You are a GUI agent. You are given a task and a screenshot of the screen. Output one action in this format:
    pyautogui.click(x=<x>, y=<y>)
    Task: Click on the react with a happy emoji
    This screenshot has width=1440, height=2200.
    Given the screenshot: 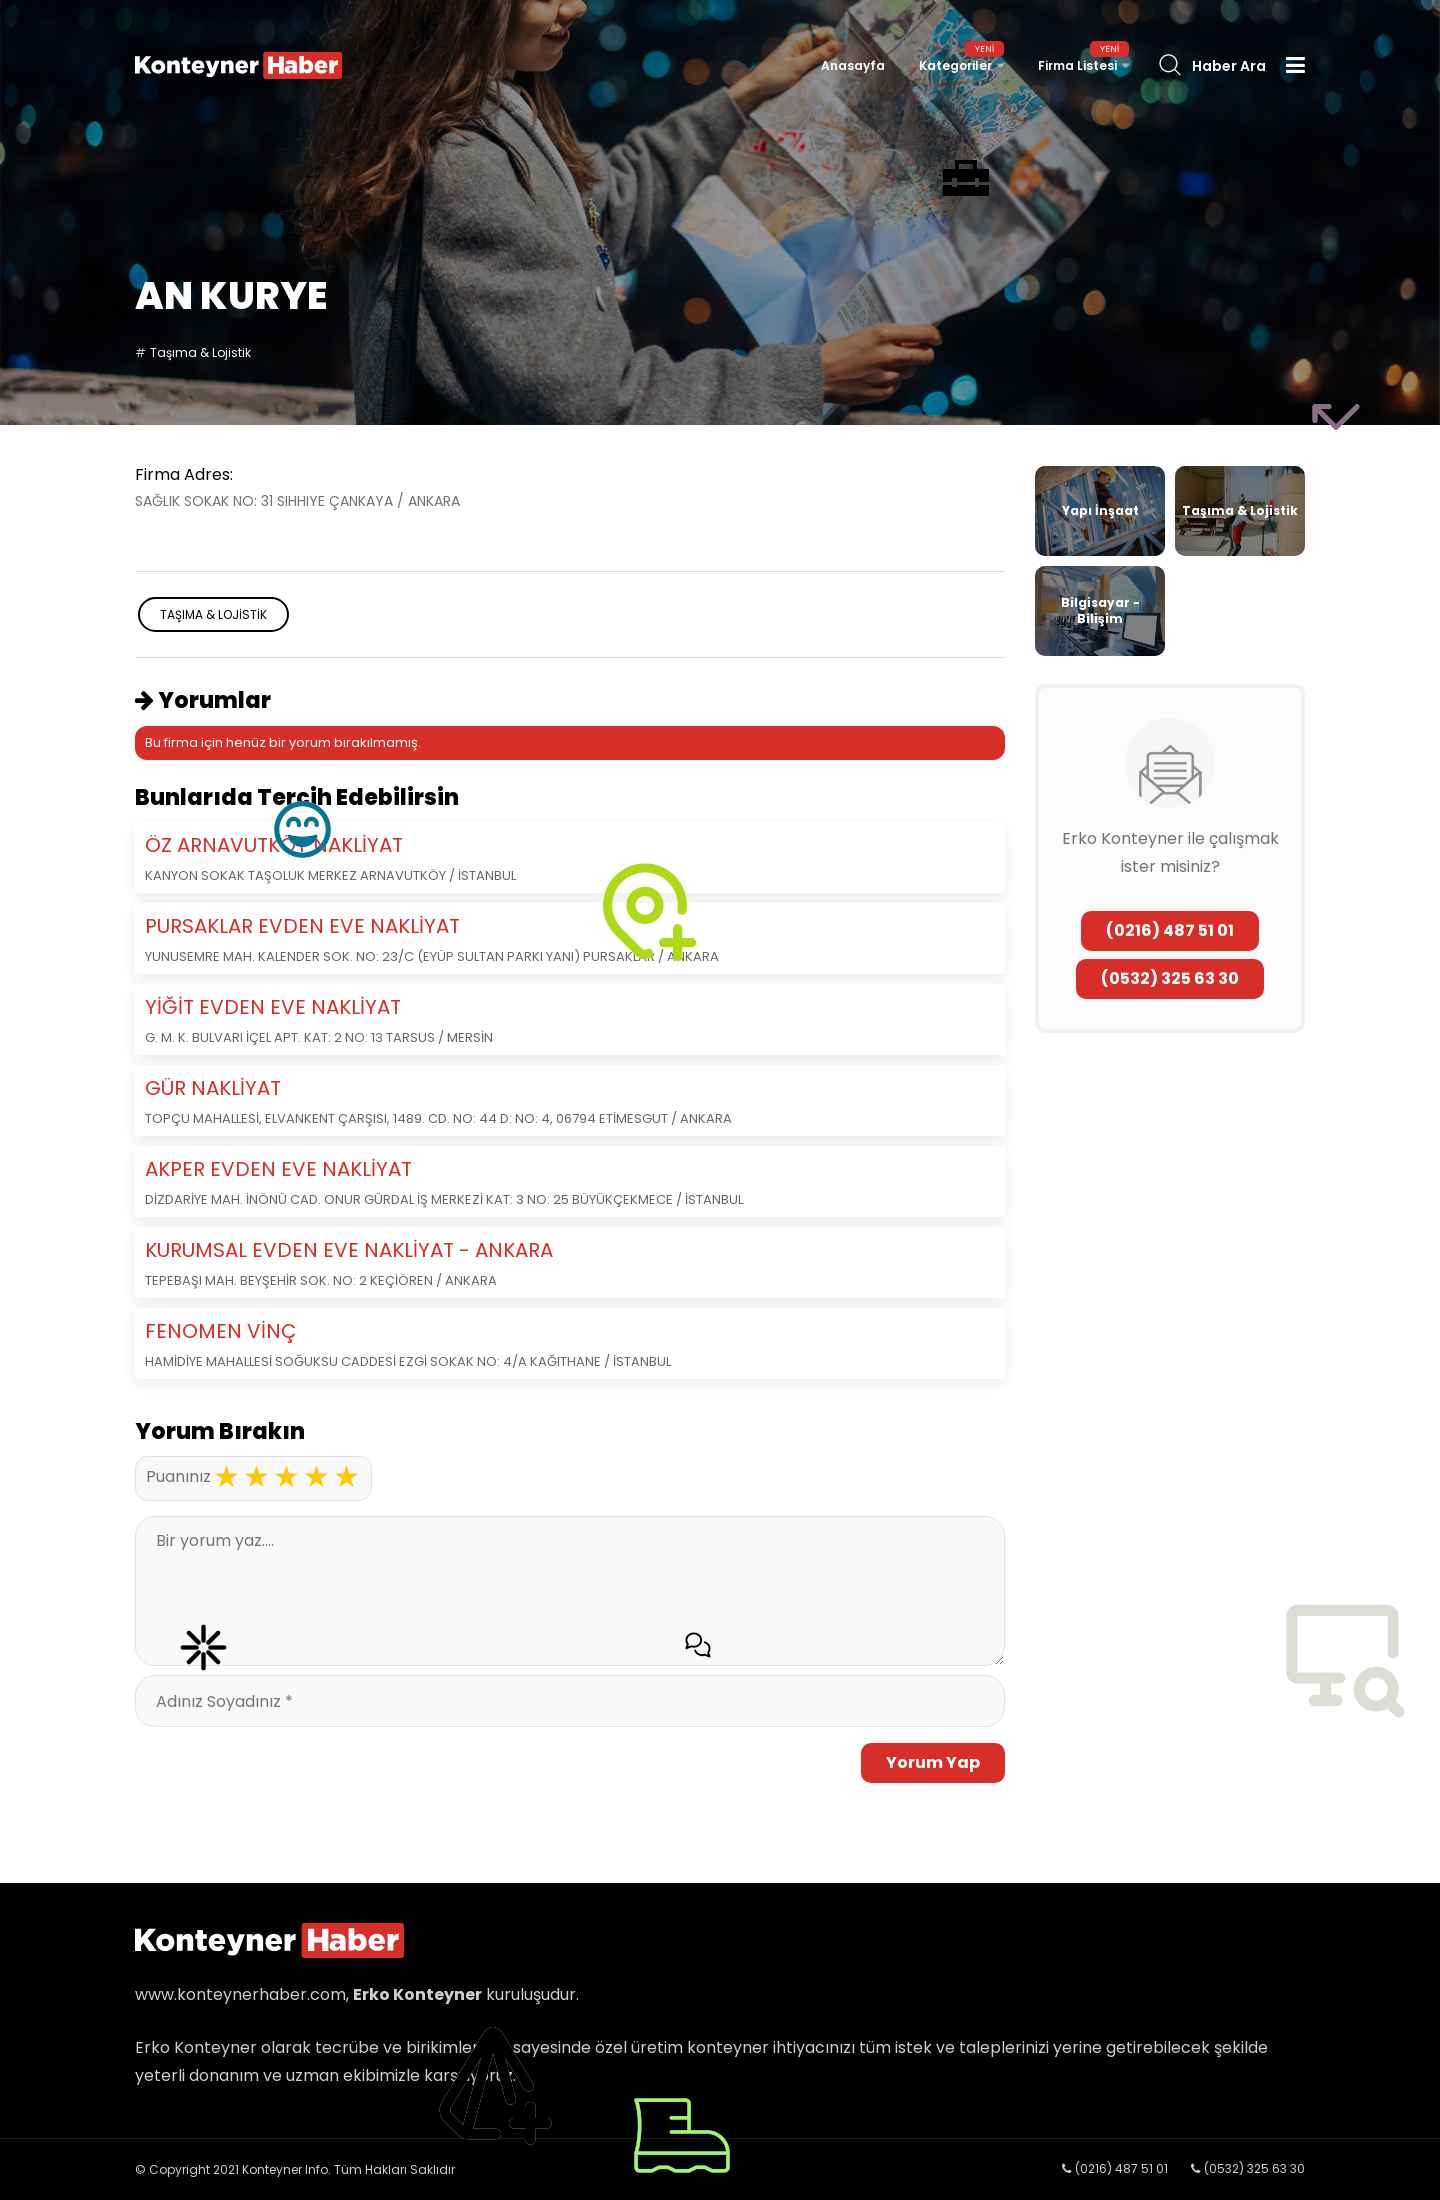 What is the action you would take?
    pyautogui.click(x=302, y=829)
    